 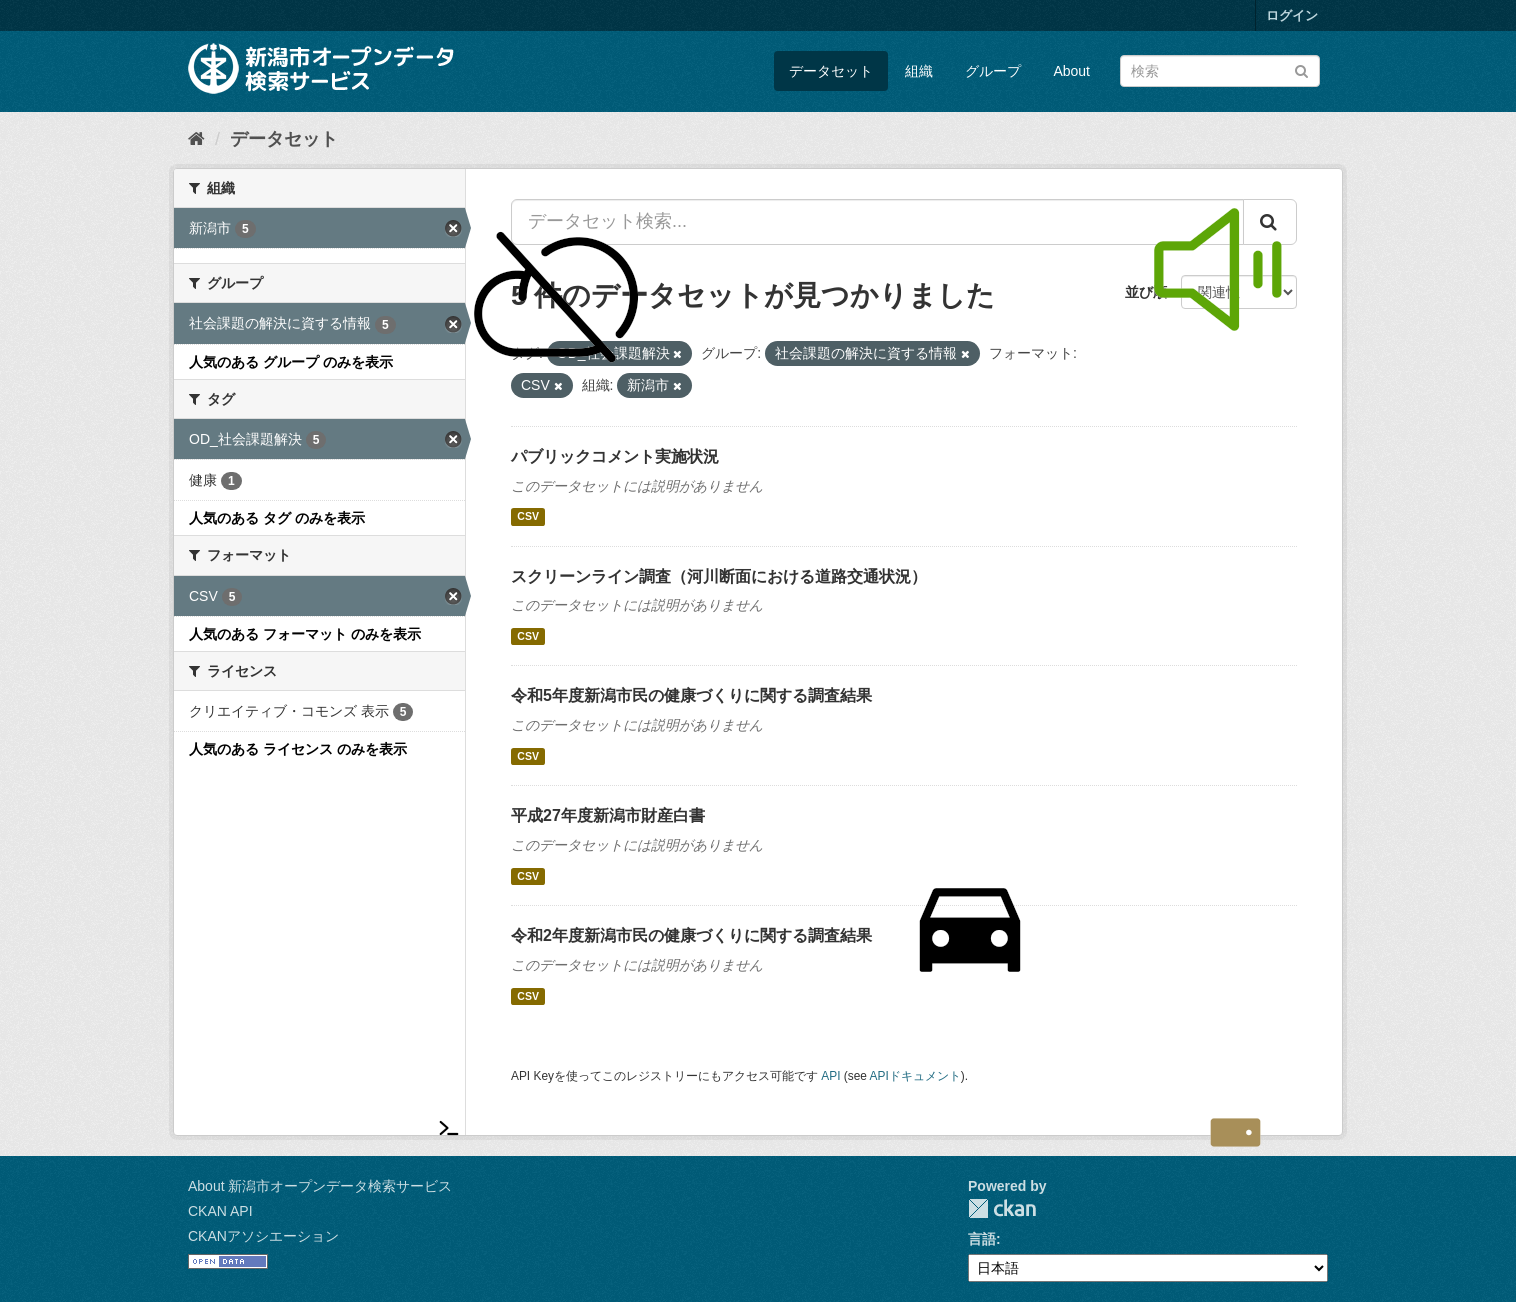 What do you see at coordinates (556, 297) in the screenshot?
I see `cloud storage unavailable or disconnected` at bounding box center [556, 297].